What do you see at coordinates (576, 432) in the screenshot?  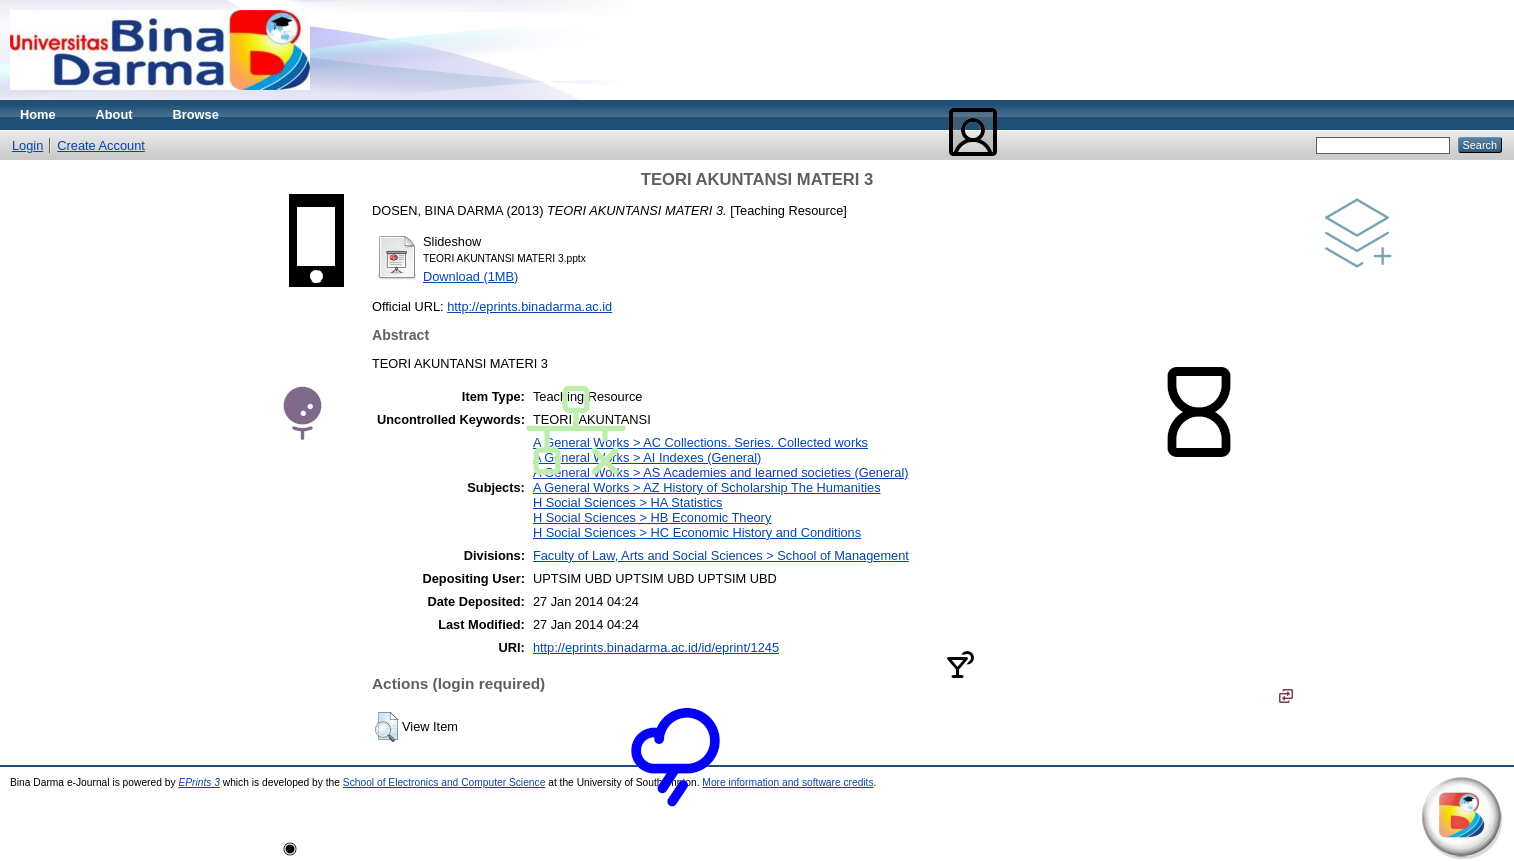 I see `network connection unavailable or disconnected` at bounding box center [576, 432].